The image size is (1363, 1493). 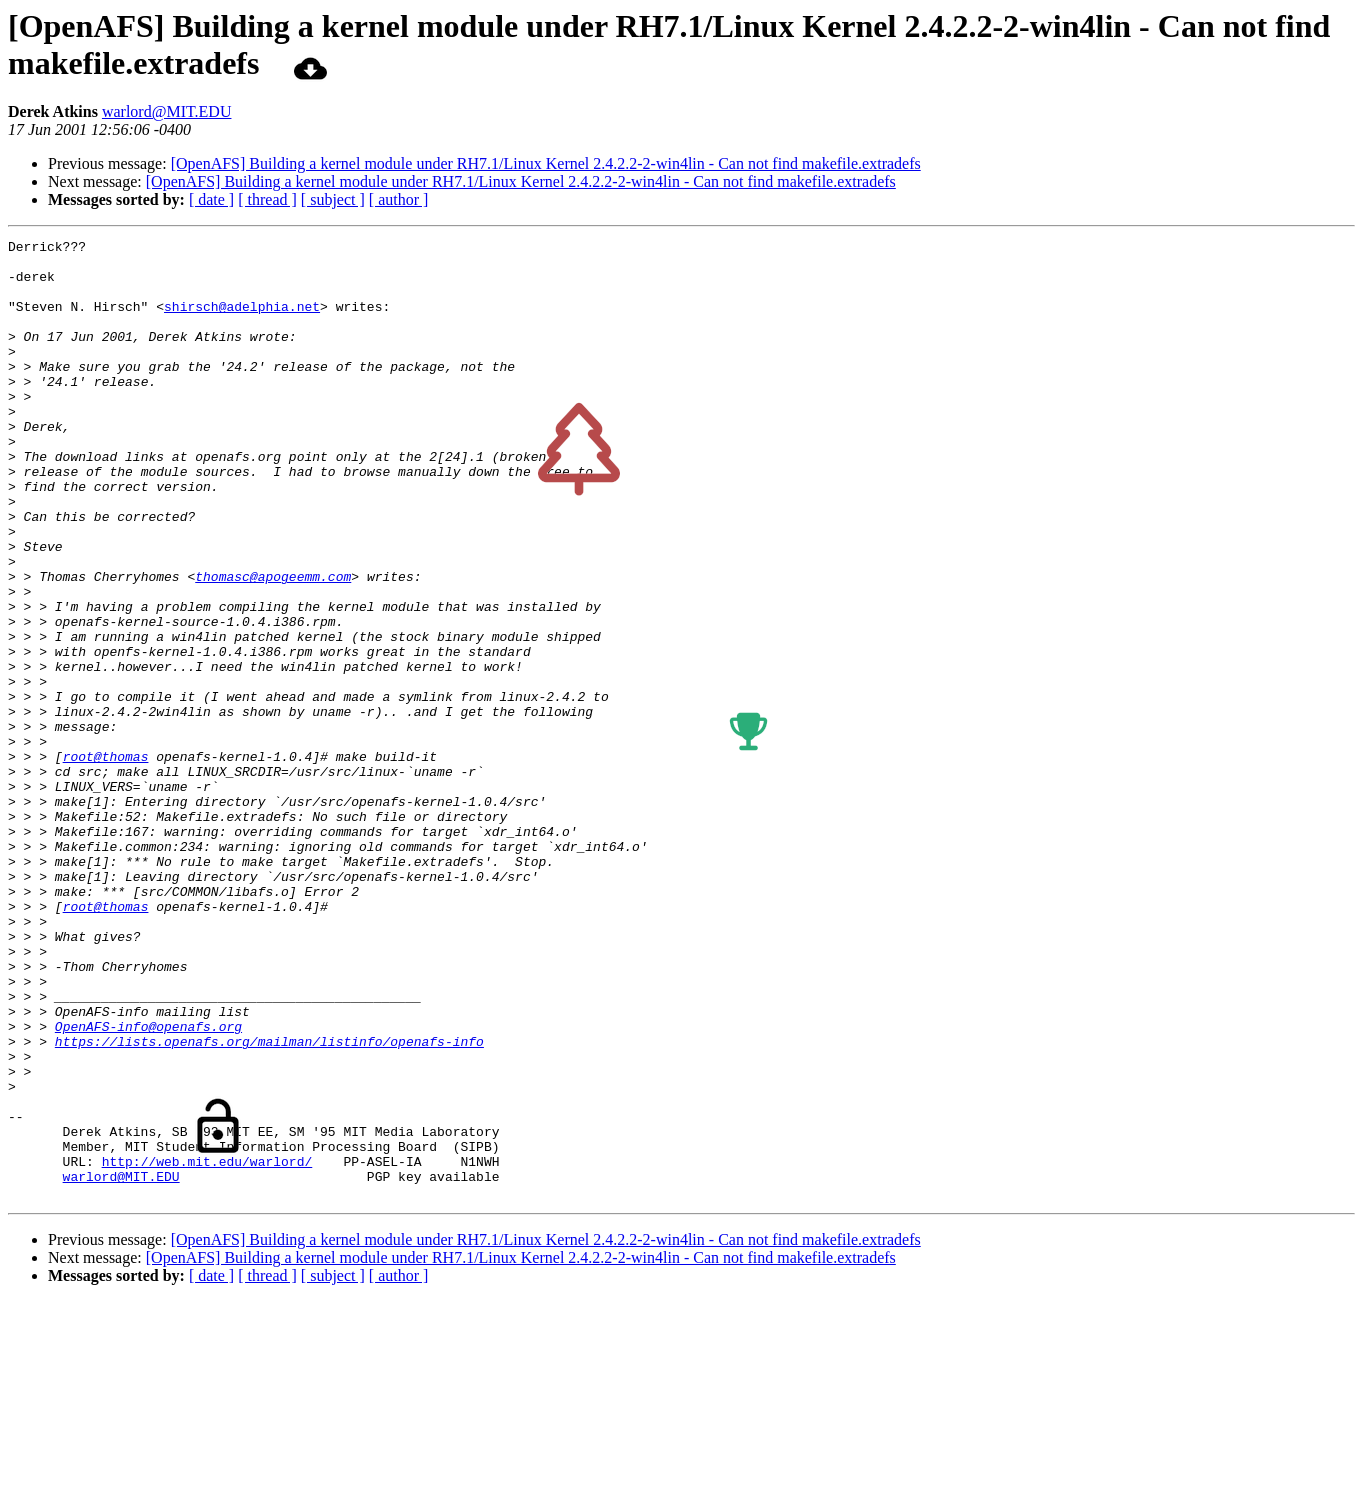 I want to click on indicates an unlocked or unsecured state, so click(x=218, y=1127).